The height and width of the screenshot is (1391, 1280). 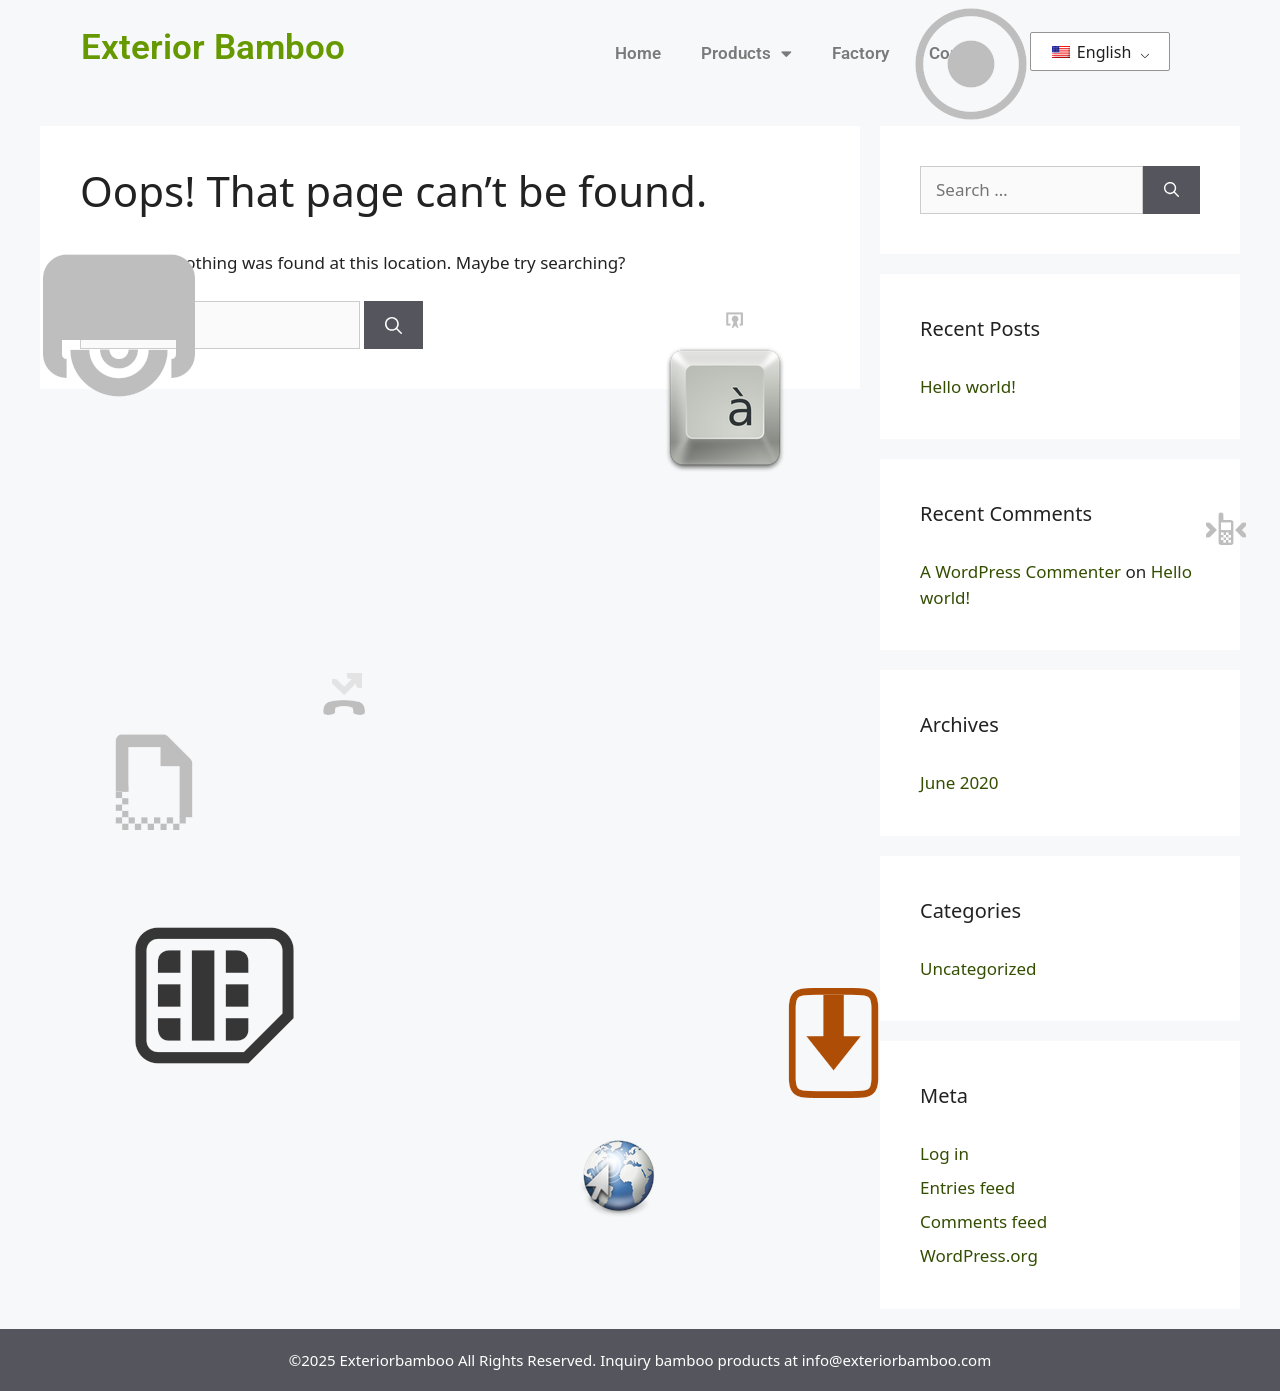 What do you see at coordinates (971, 64) in the screenshot?
I see `indicates a selected radio button option` at bounding box center [971, 64].